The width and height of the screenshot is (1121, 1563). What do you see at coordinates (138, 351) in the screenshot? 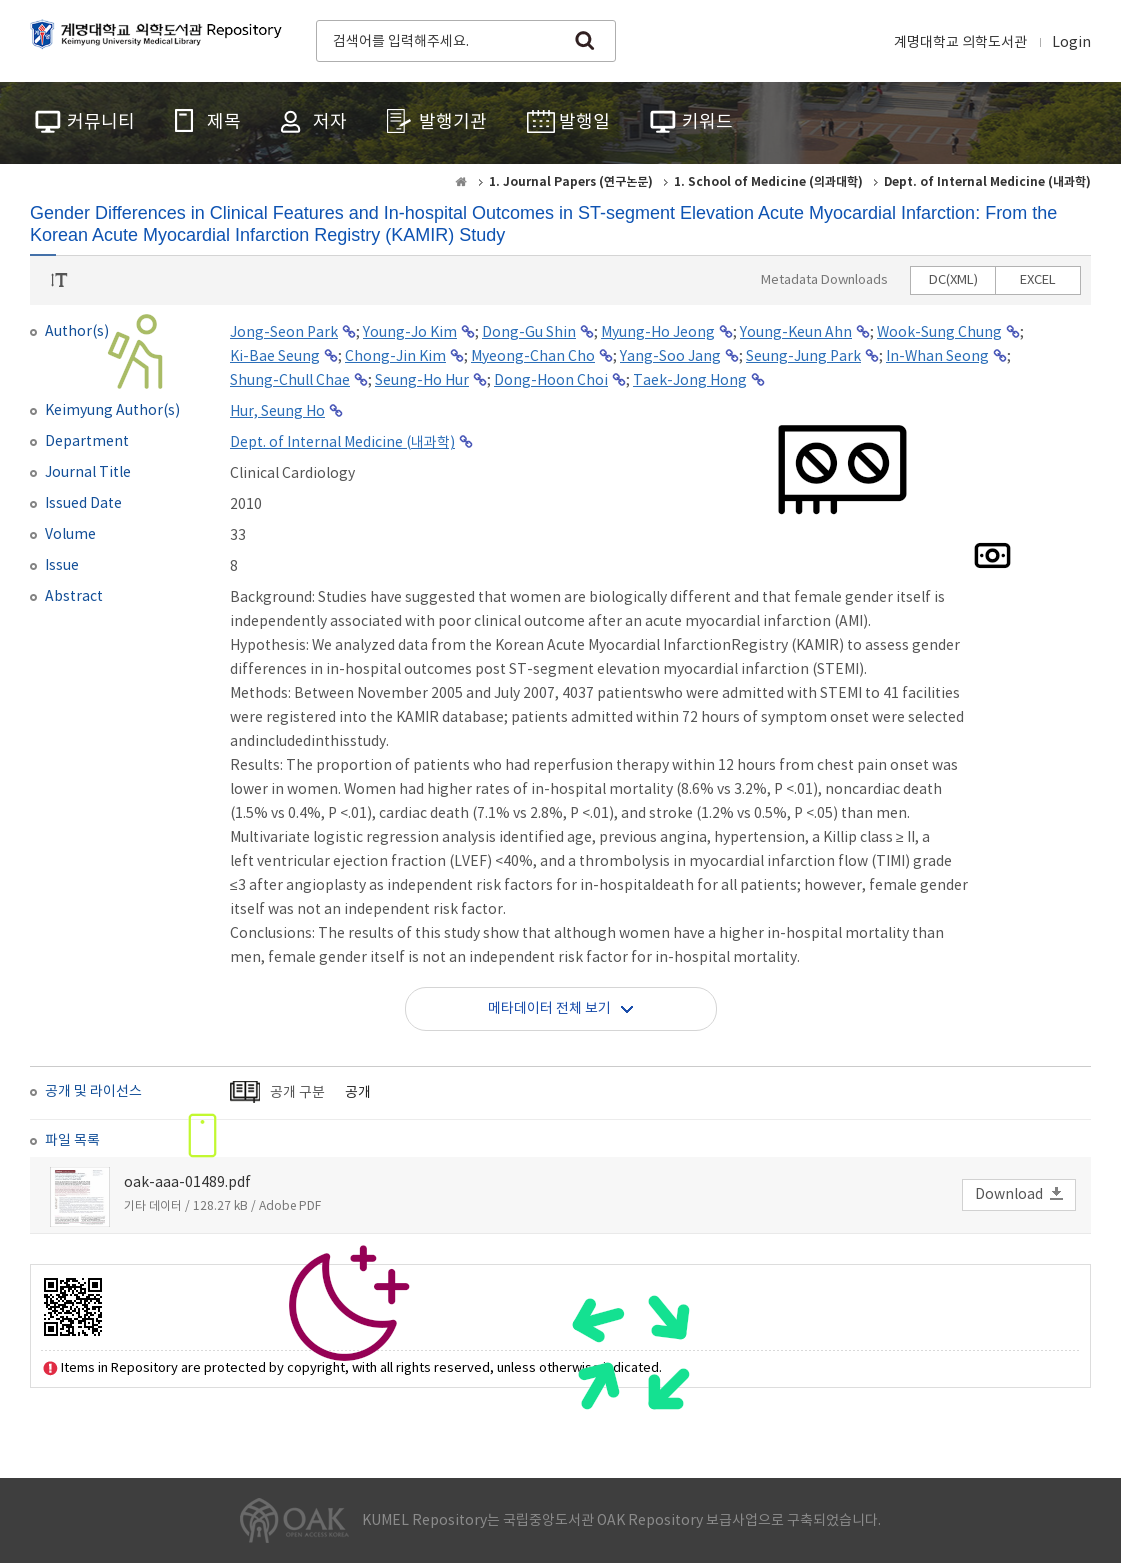
I see `access hiking trails or outdoor activities` at bounding box center [138, 351].